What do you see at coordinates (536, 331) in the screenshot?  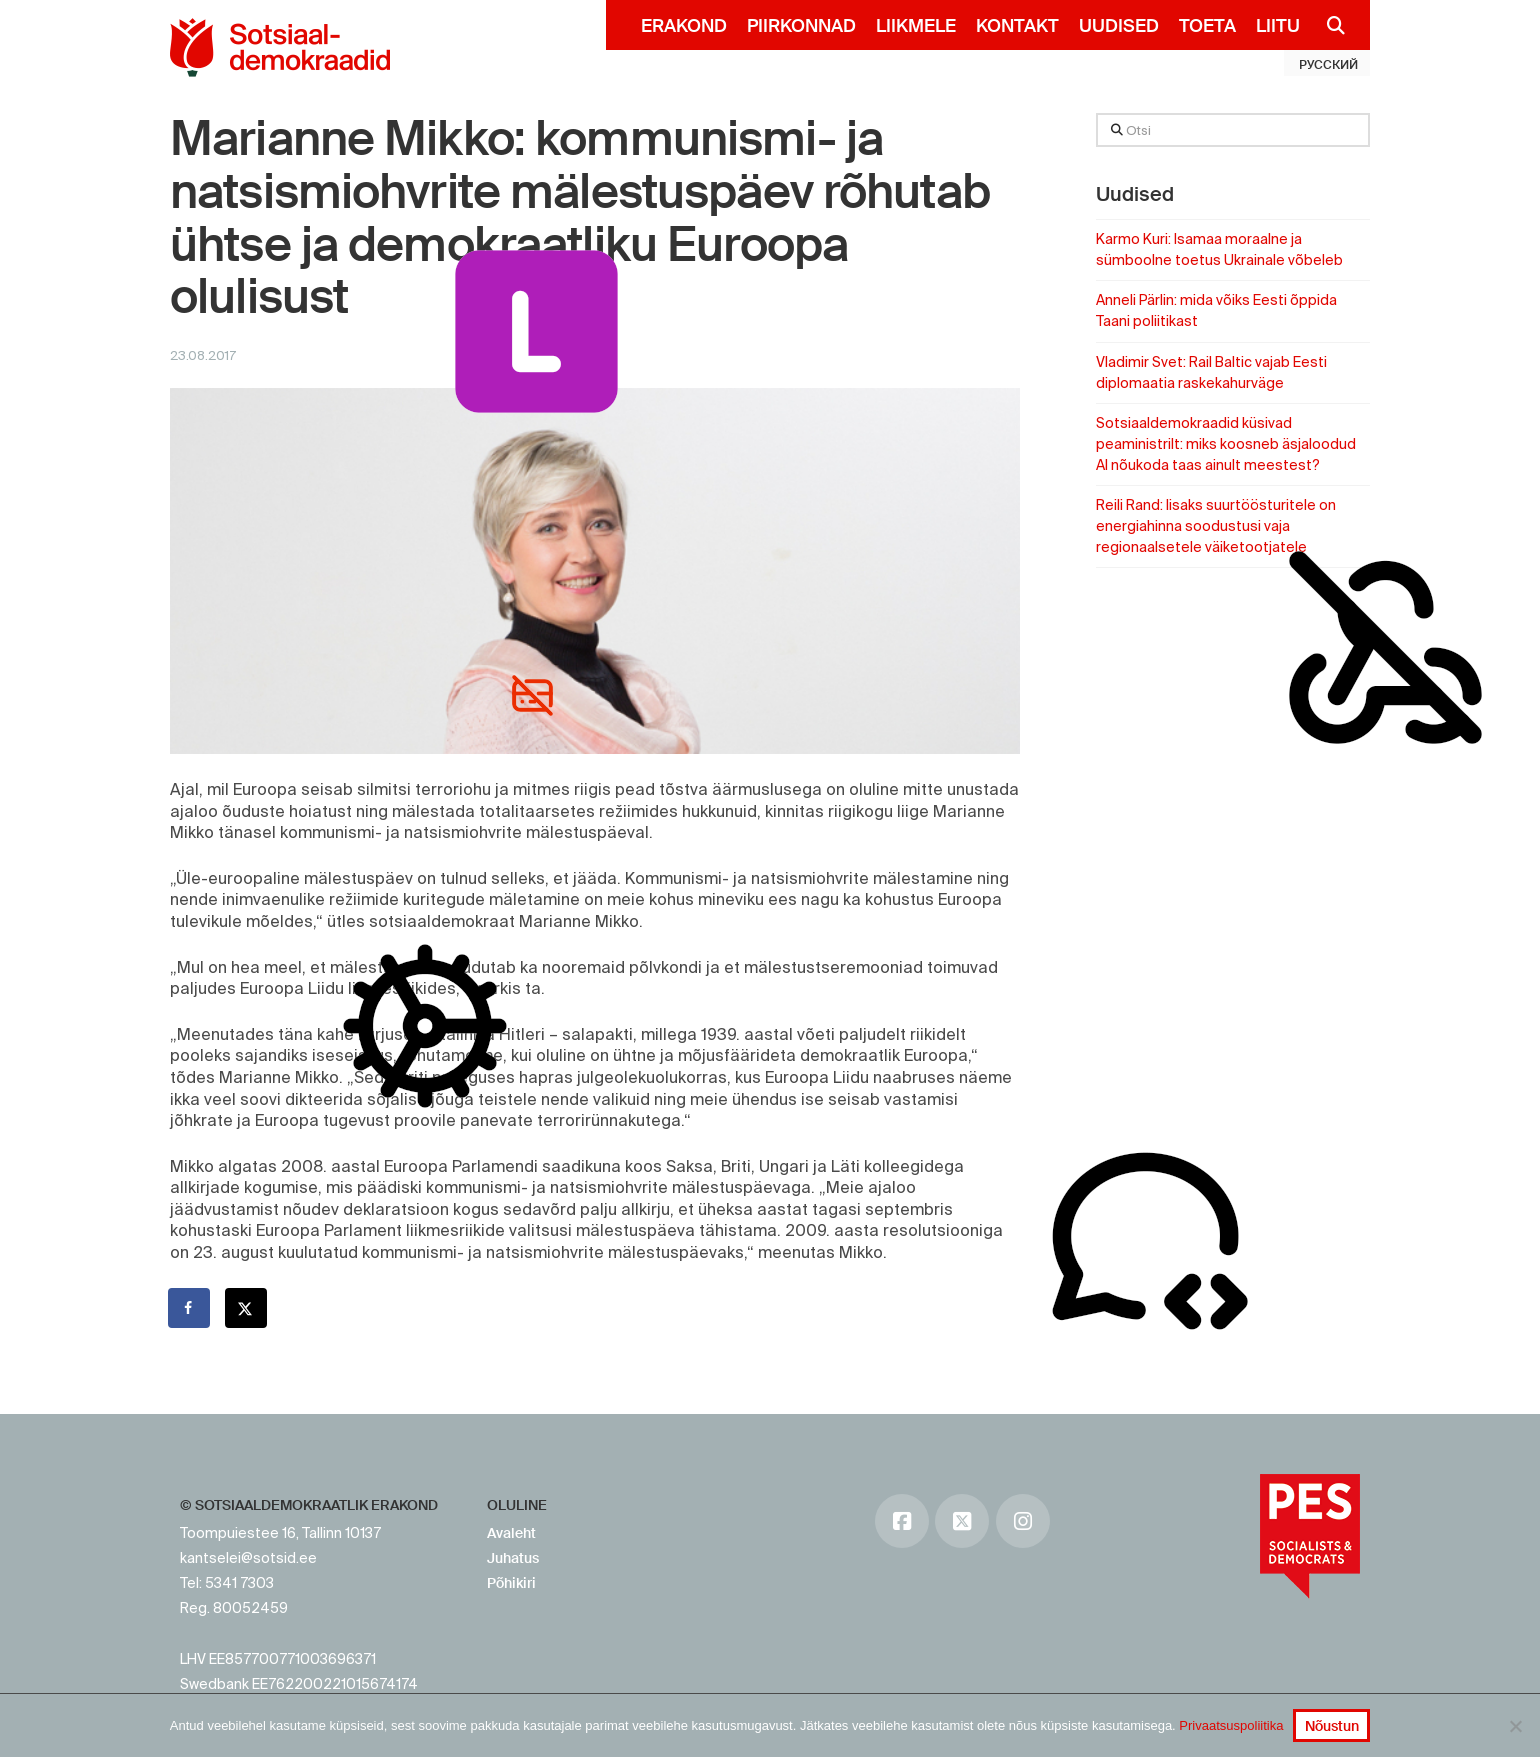 I see `indicates an item or category labeled "L"` at bounding box center [536, 331].